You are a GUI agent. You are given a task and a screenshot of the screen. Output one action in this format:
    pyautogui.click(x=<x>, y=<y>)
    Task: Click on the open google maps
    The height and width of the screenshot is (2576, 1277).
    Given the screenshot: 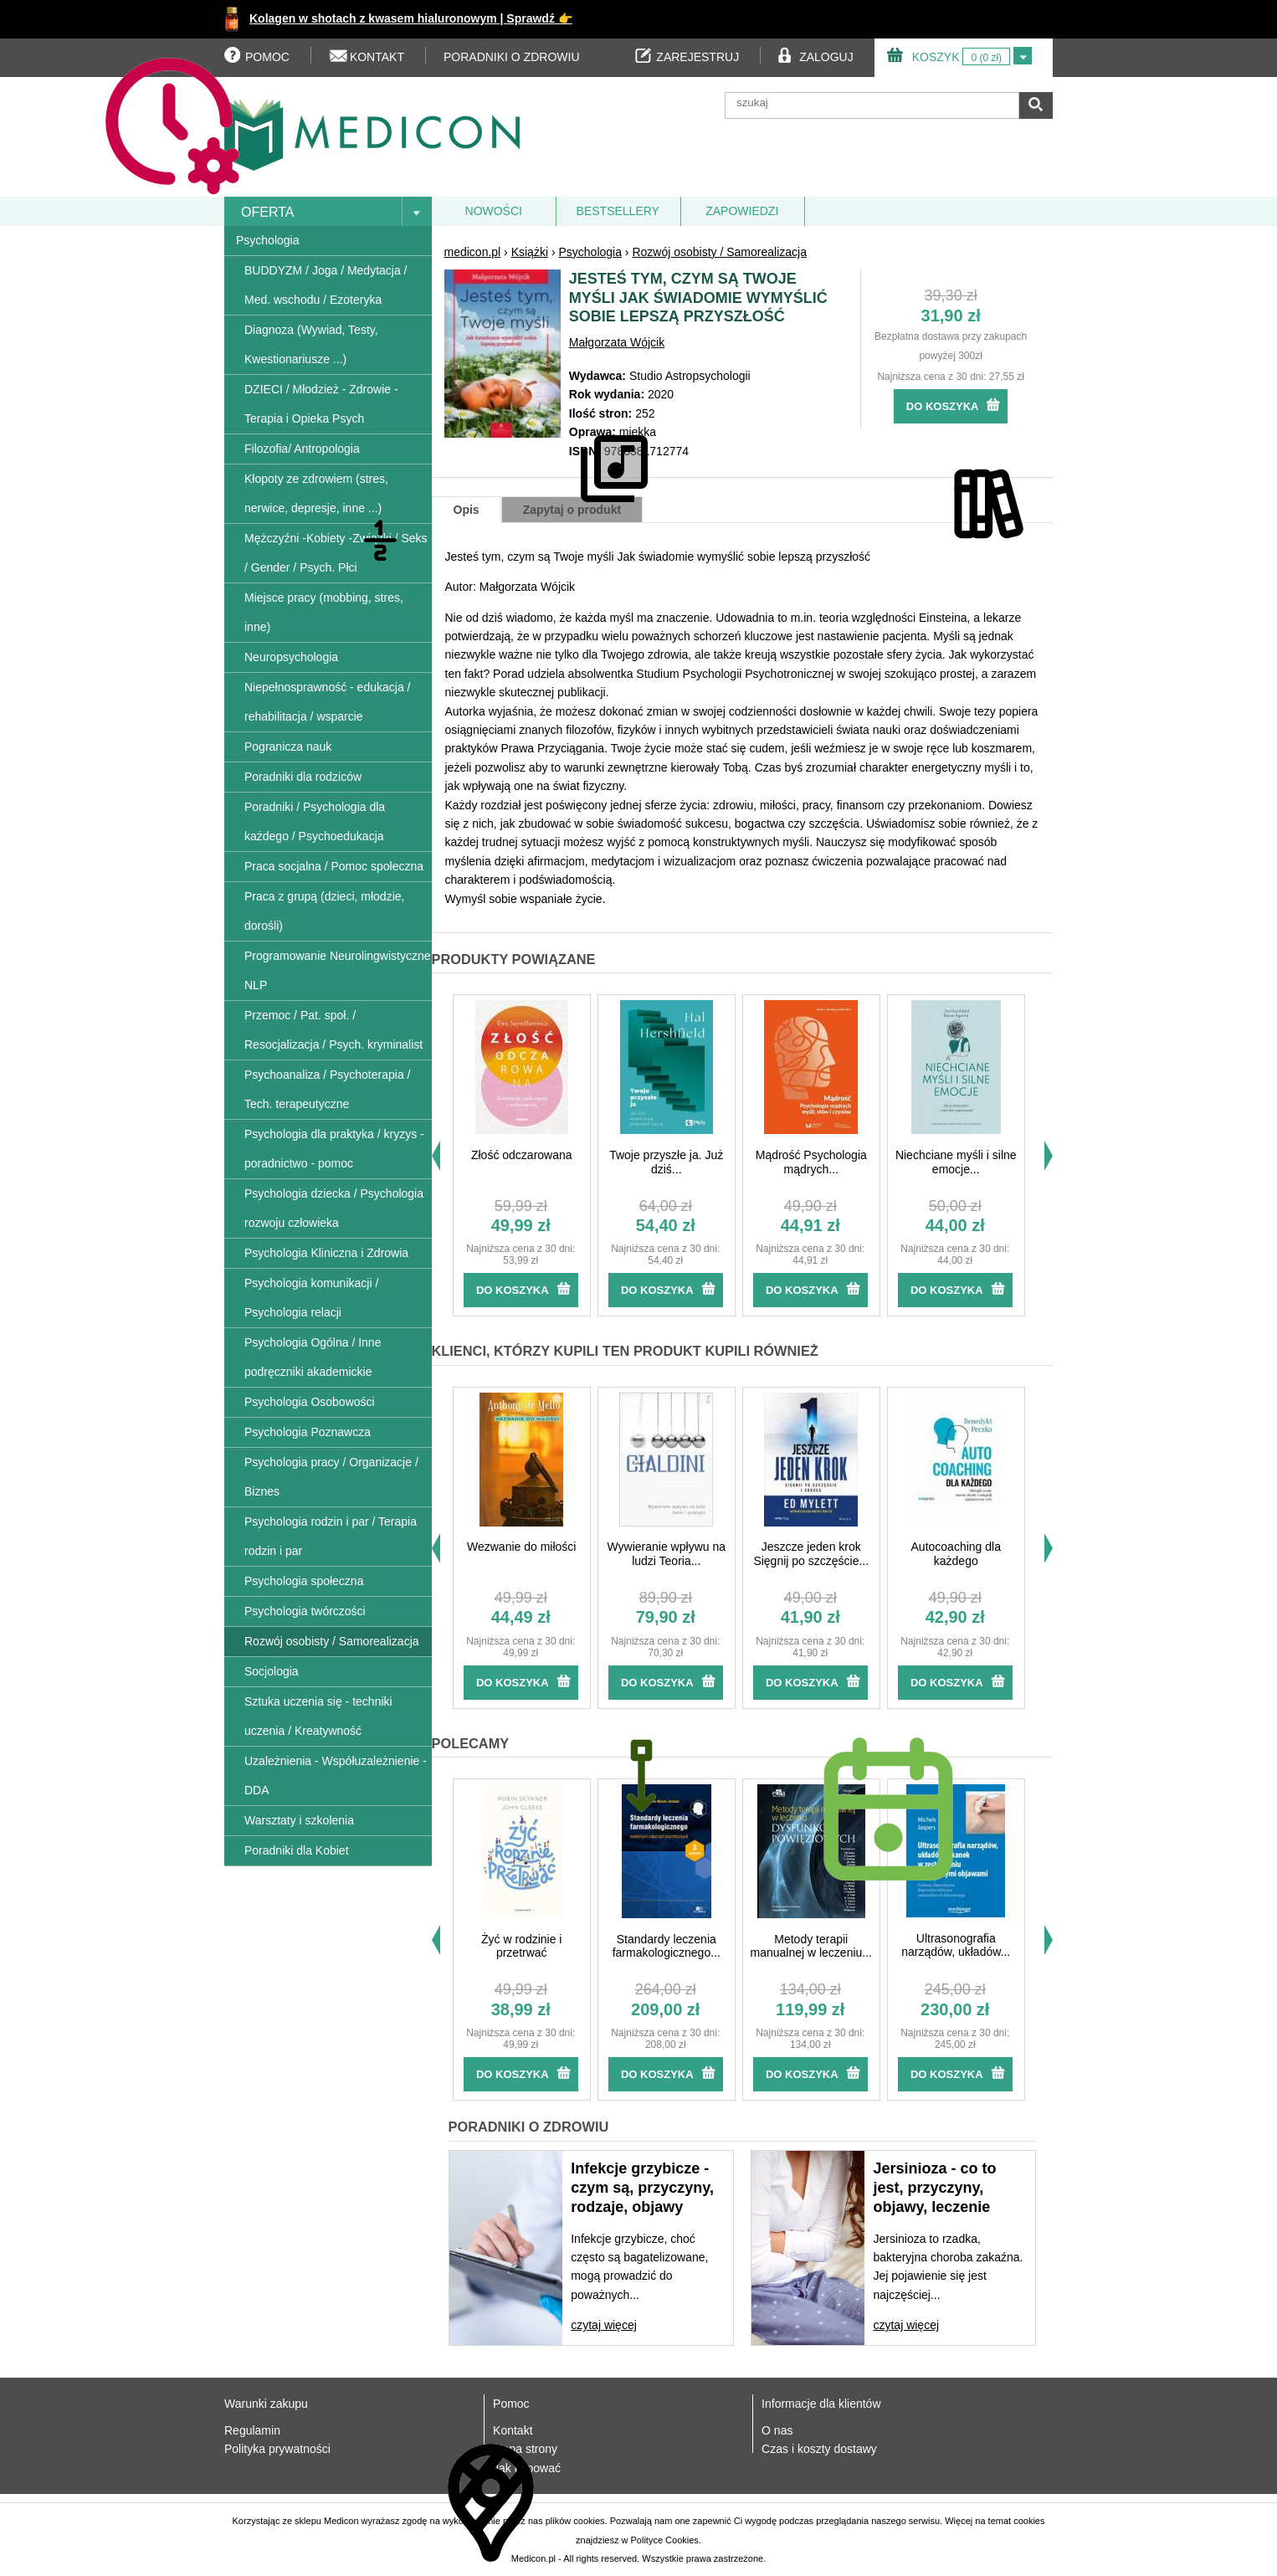 What is the action you would take?
    pyautogui.click(x=490, y=2502)
    